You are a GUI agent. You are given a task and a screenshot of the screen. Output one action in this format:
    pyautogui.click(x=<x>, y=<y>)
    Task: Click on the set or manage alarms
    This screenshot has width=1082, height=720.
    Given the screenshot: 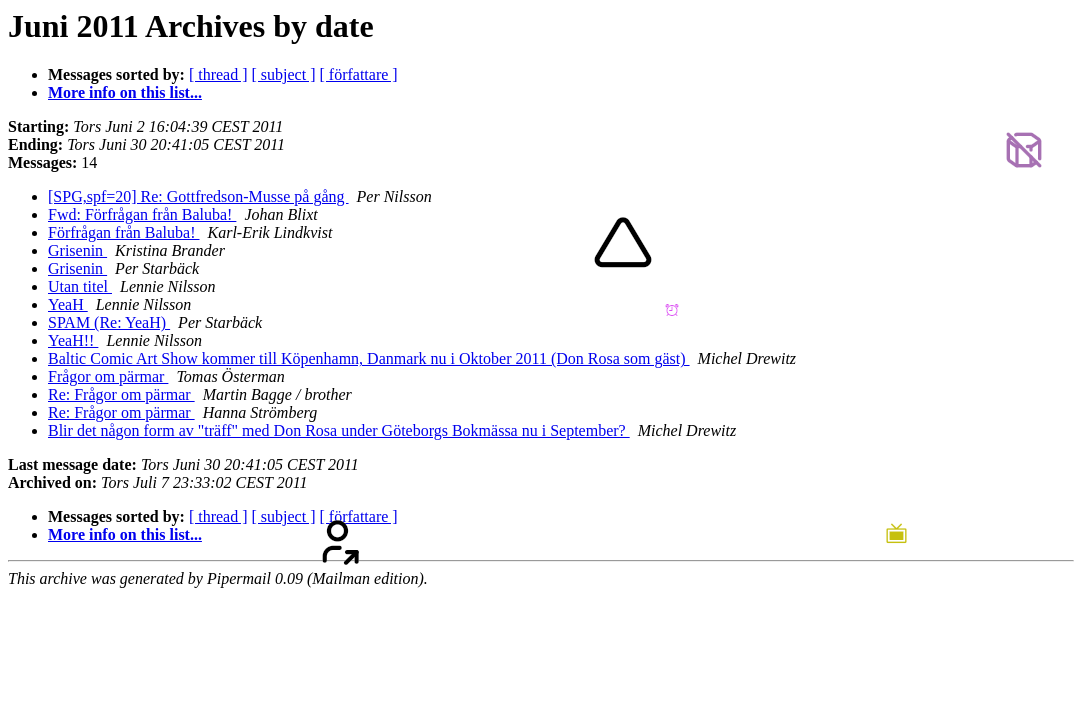 What is the action you would take?
    pyautogui.click(x=672, y=310)
    